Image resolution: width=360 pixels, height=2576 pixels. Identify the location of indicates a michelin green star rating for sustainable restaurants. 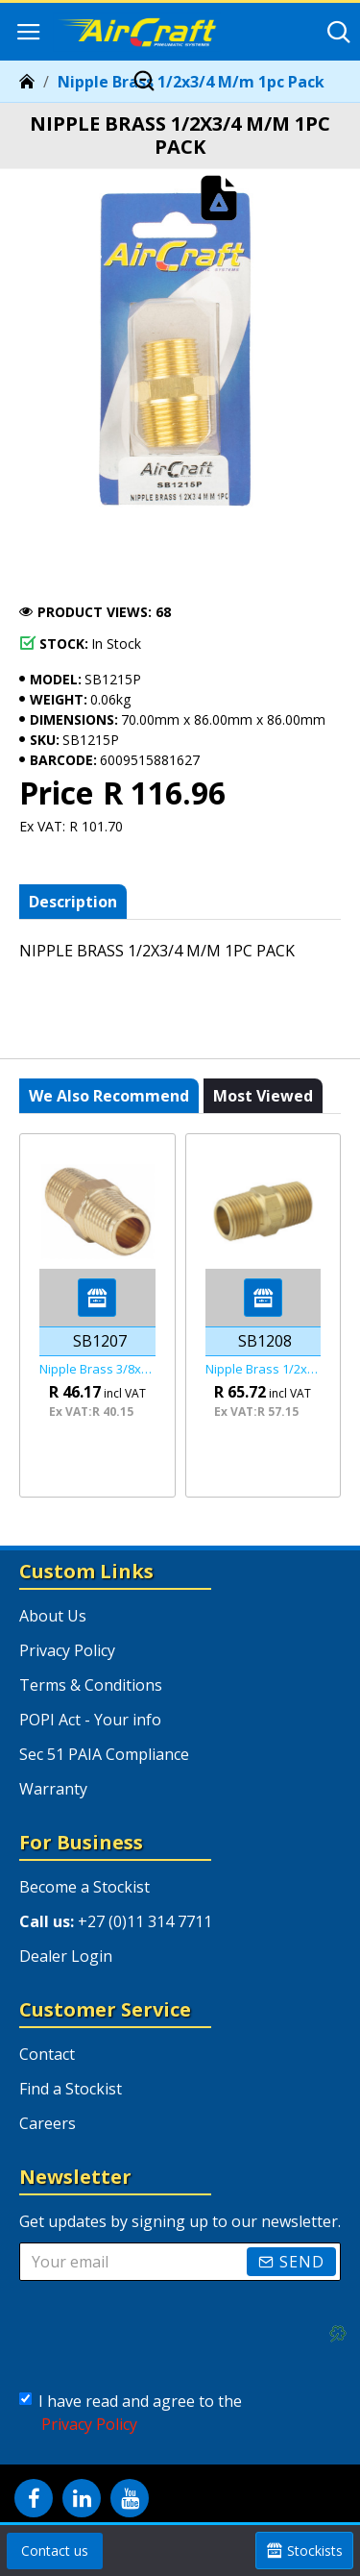
(338, 2334).